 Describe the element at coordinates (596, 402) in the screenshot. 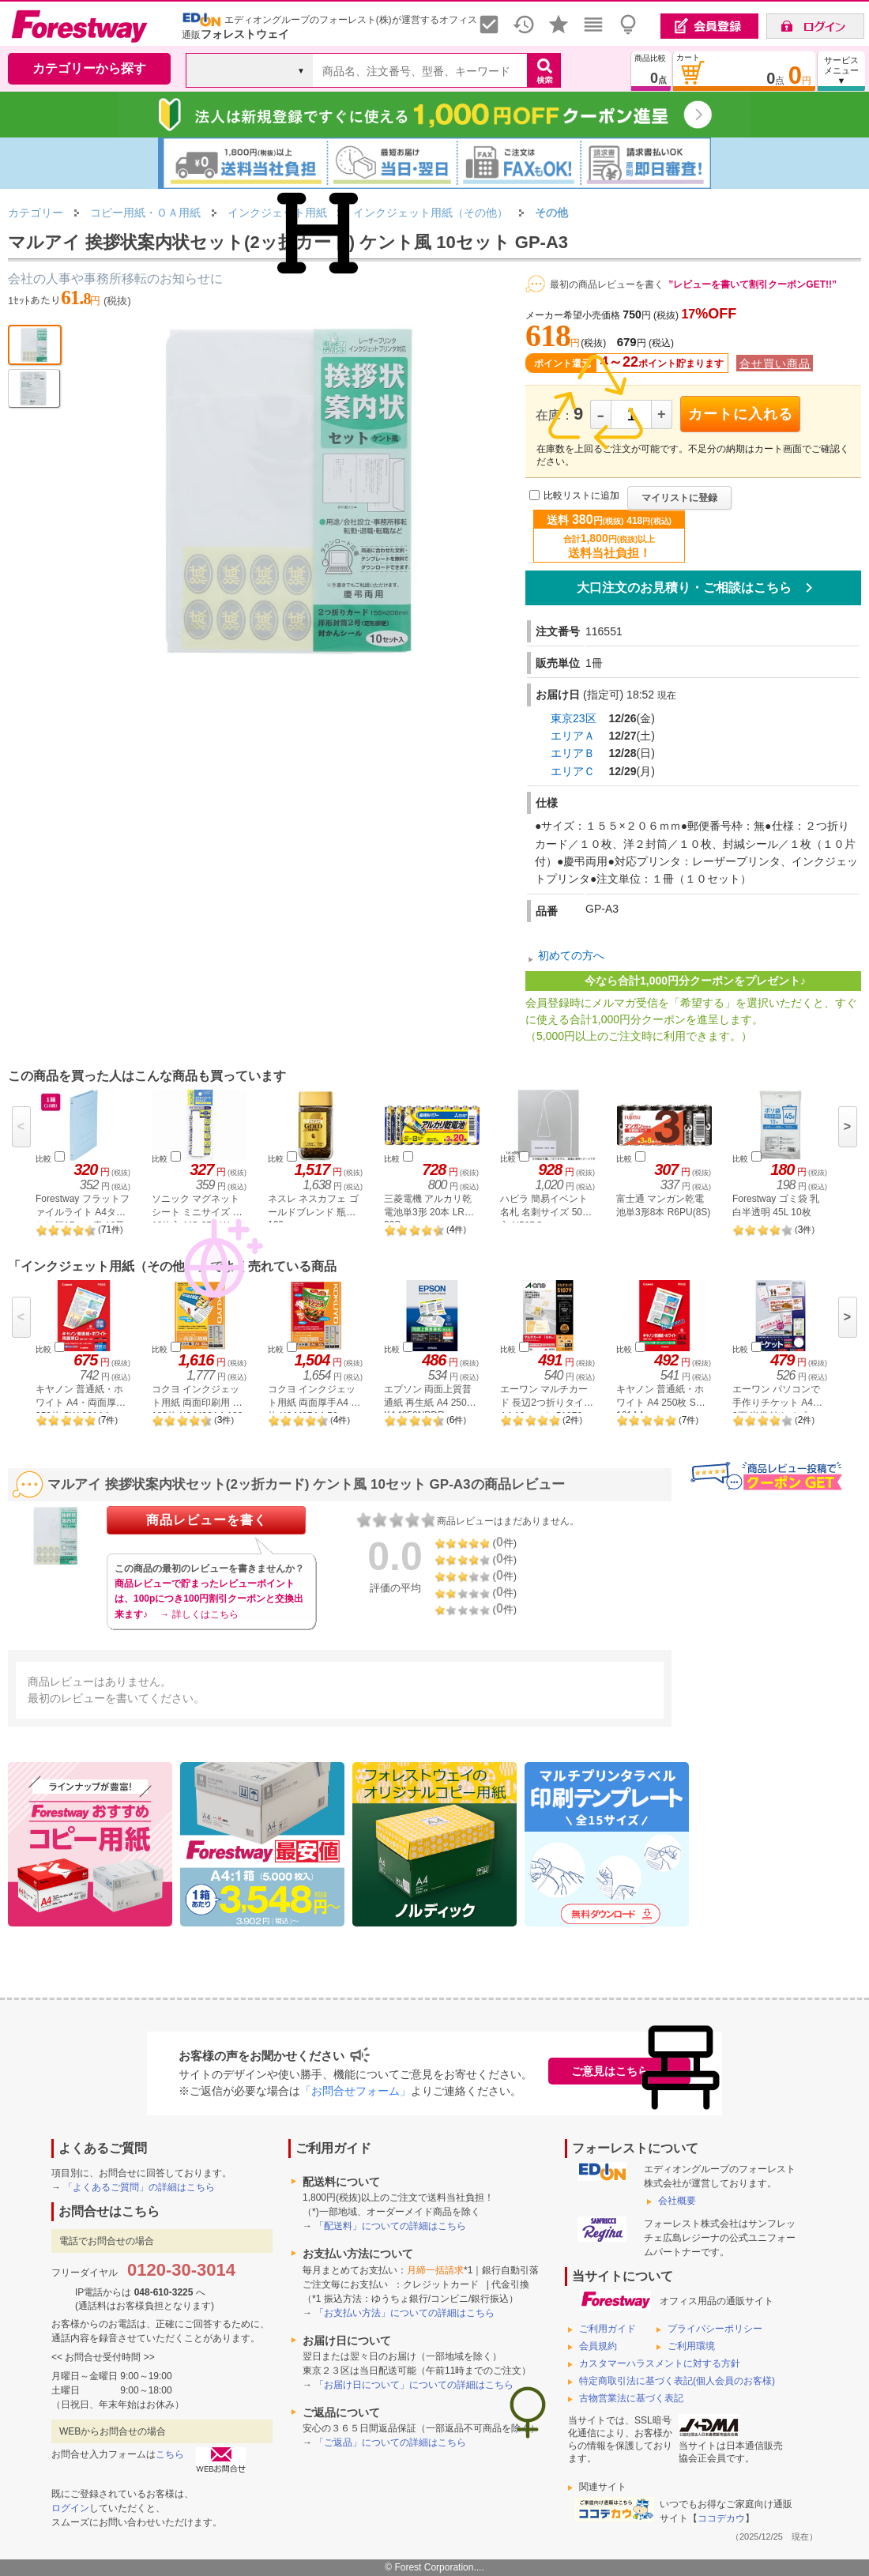

I see `recycle or move item to trash` at that location.